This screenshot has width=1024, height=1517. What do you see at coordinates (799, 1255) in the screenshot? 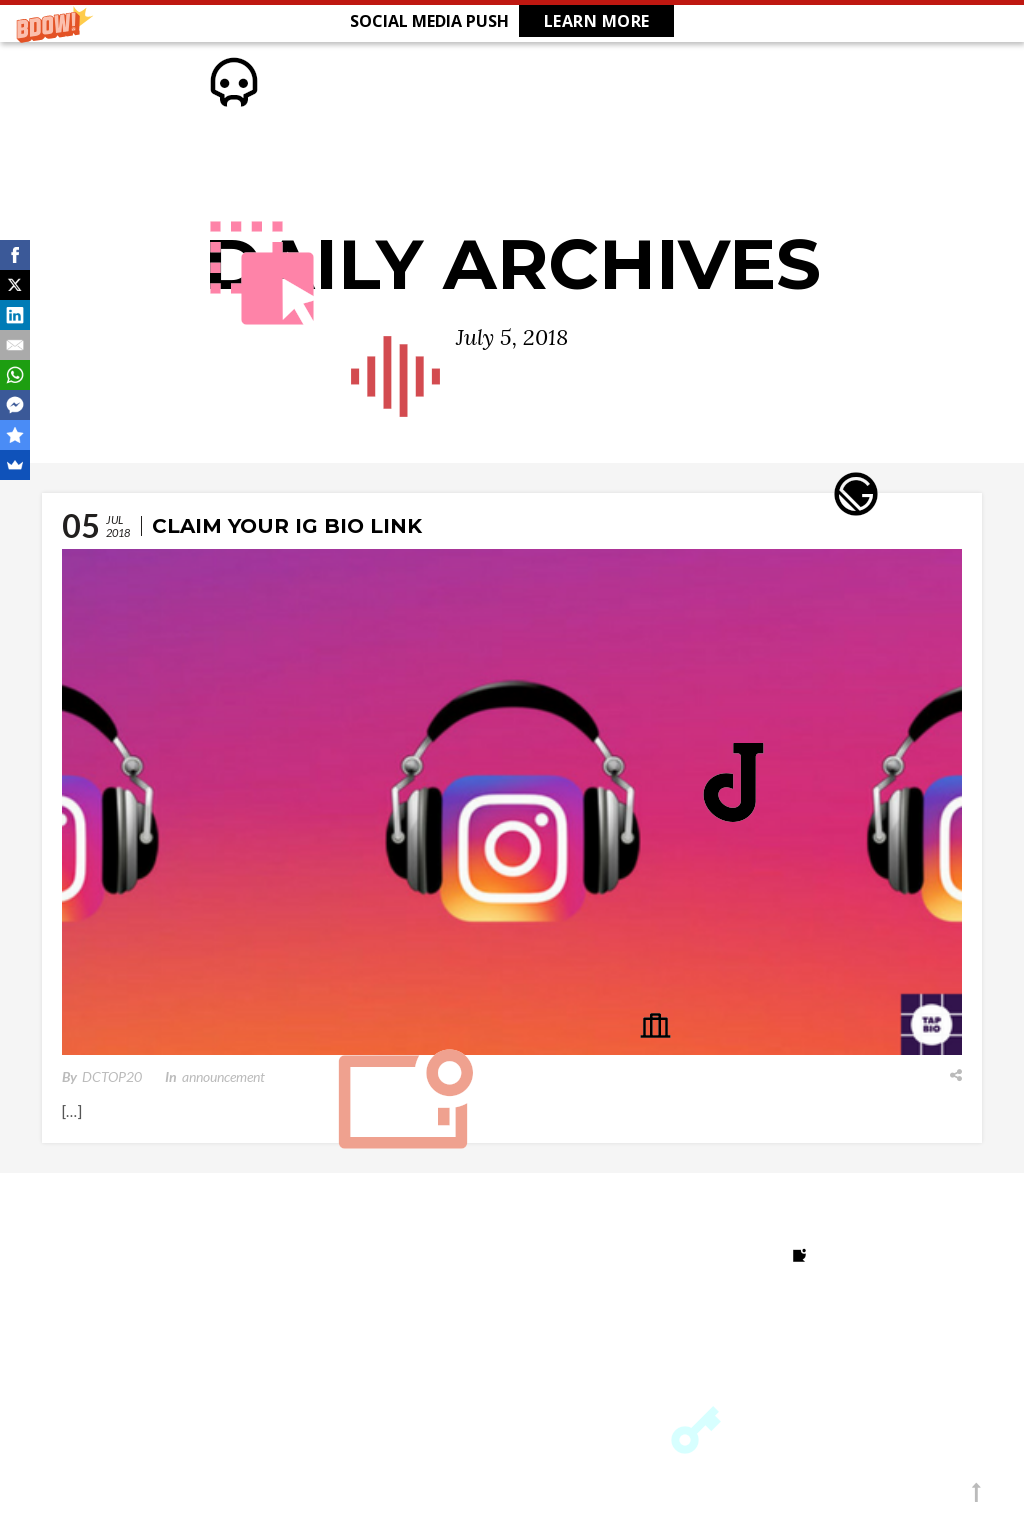
I see `remixicon logo` at bounding box center [799, 1255].